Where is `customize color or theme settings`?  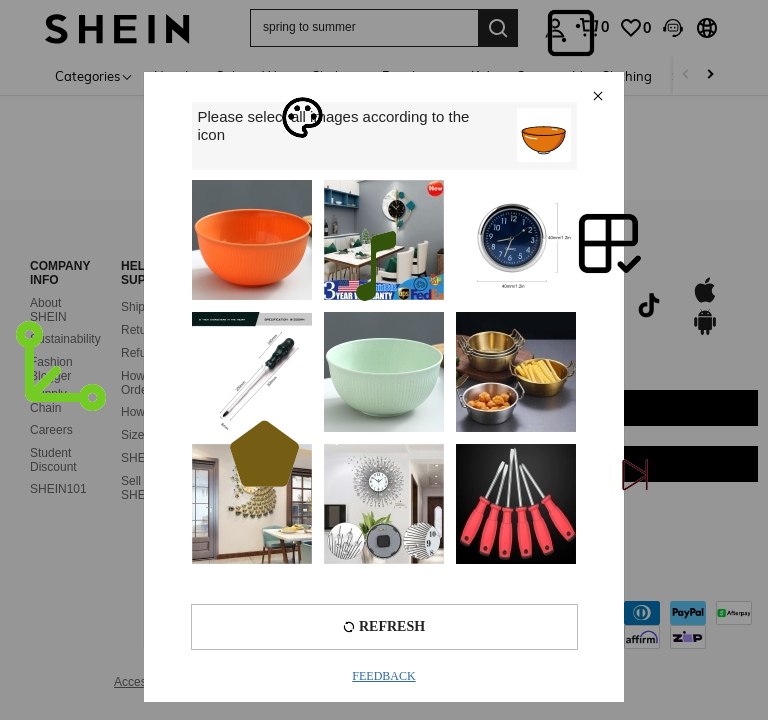
customize color or theme settings is located at coordinates (302, 117).